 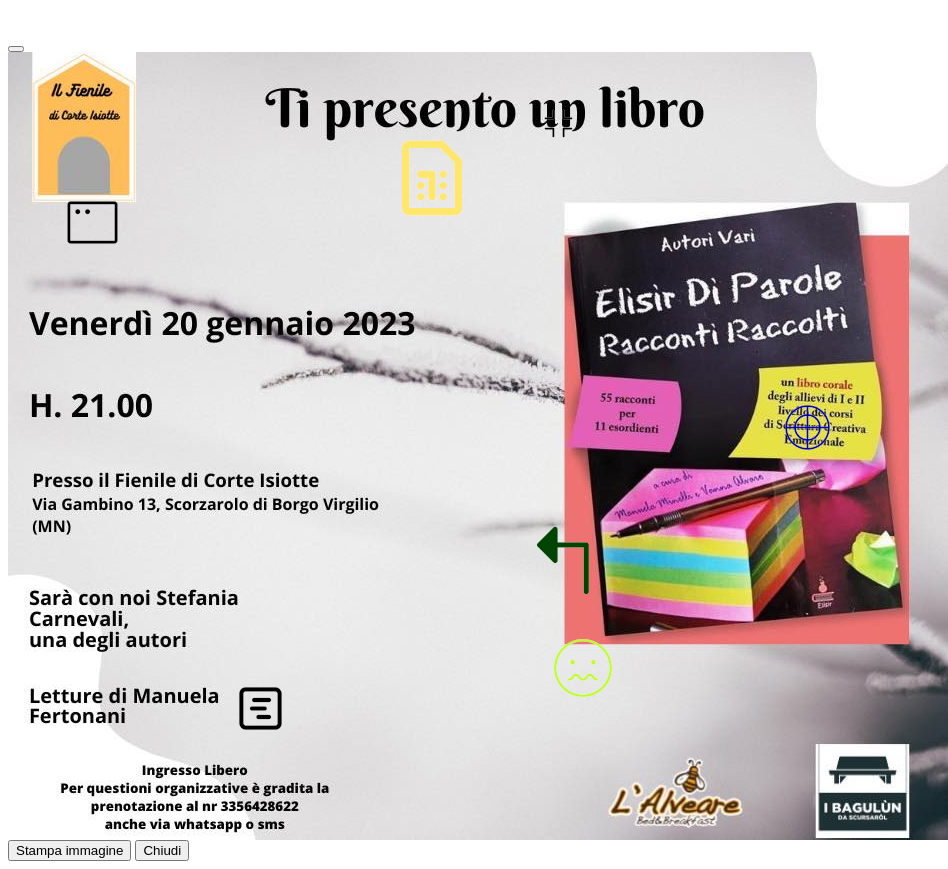 I want to click on view polar chart or radar graph data, so click(x=807, y=427).